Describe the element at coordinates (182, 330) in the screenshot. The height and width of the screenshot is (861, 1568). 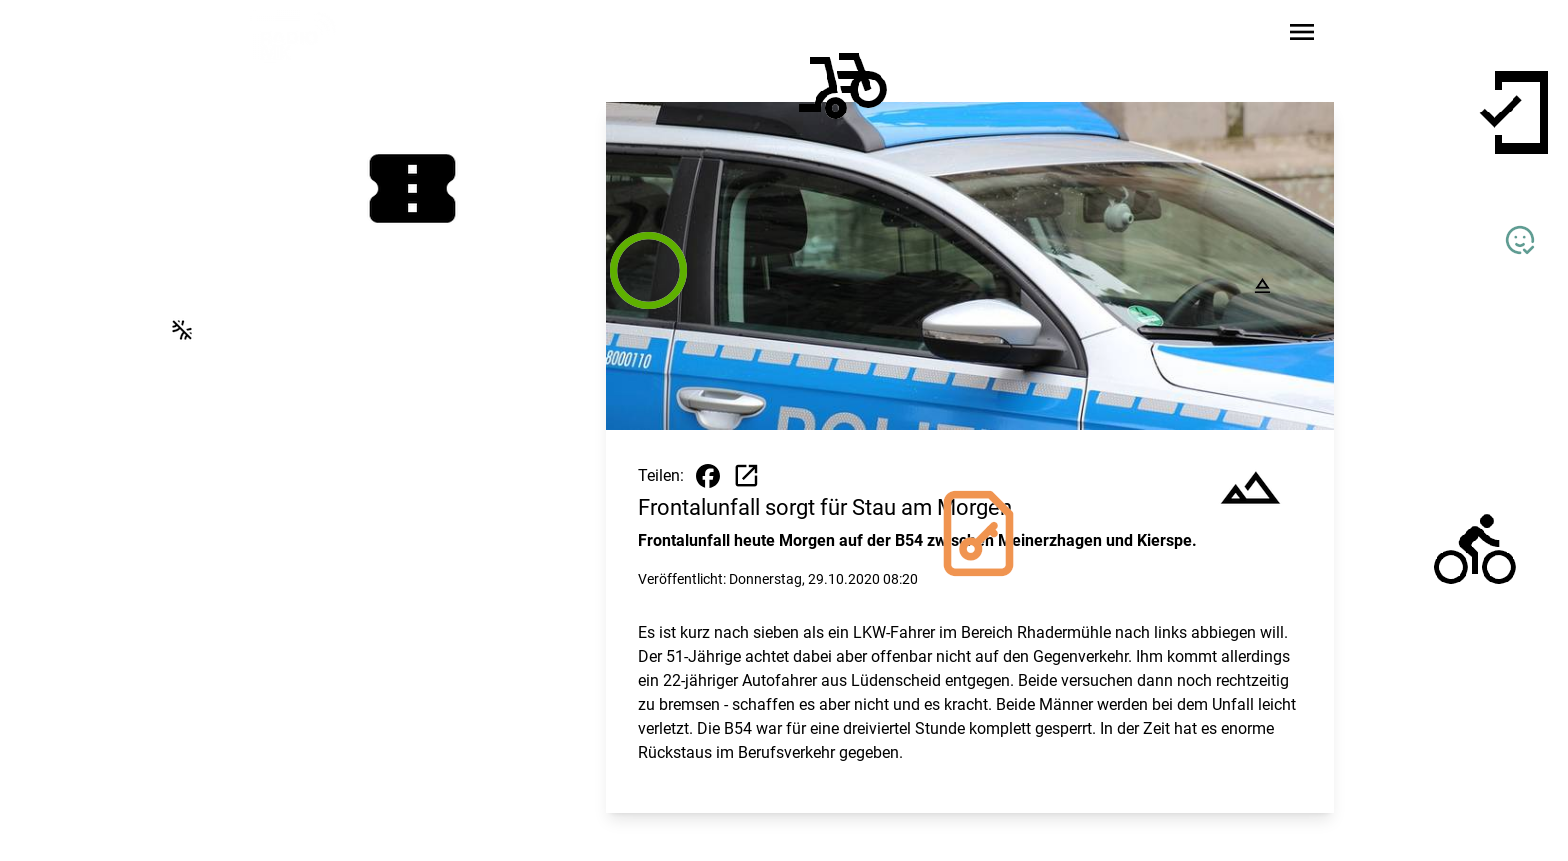
I see `disable light leak effects in photo editing` at that location.